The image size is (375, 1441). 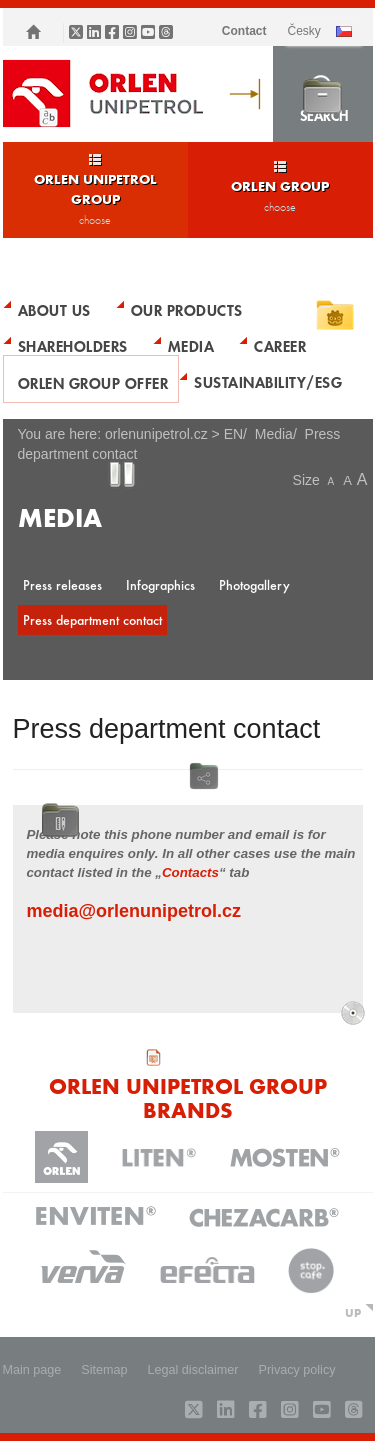 I want to click on open the font viewer application, so click(x=48, y=117).